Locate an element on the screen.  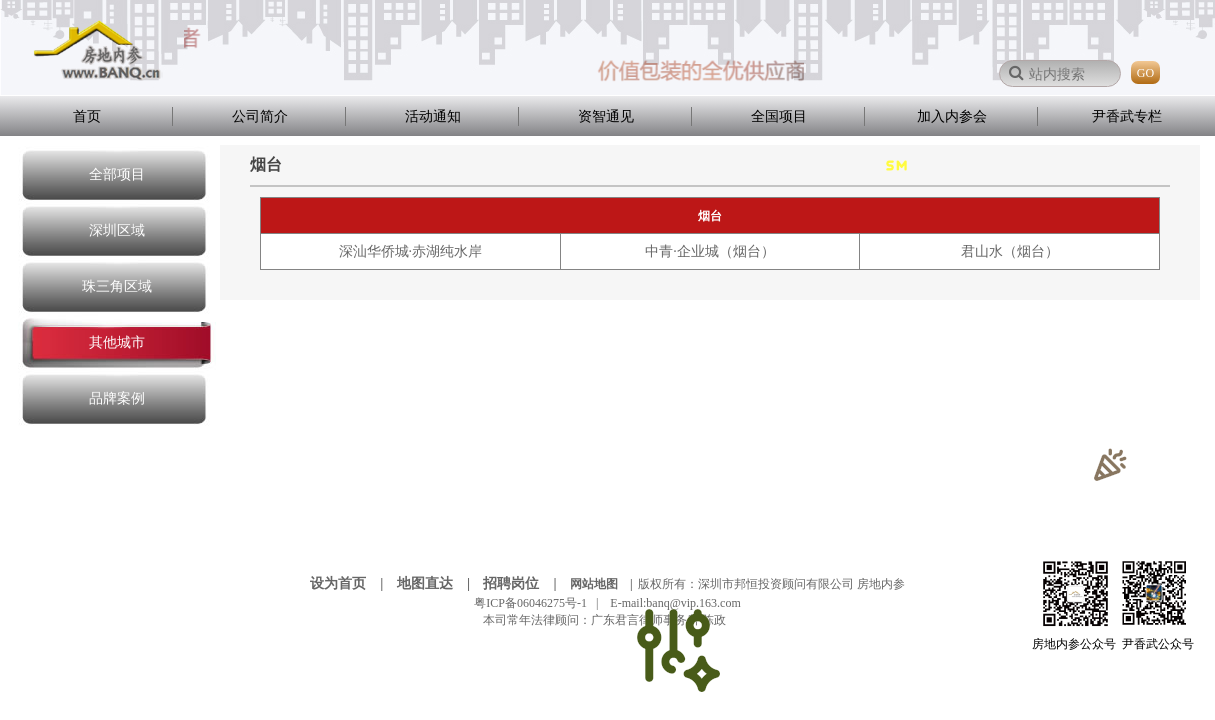
indicates a service mark designation is located at coordinates (896, 165).